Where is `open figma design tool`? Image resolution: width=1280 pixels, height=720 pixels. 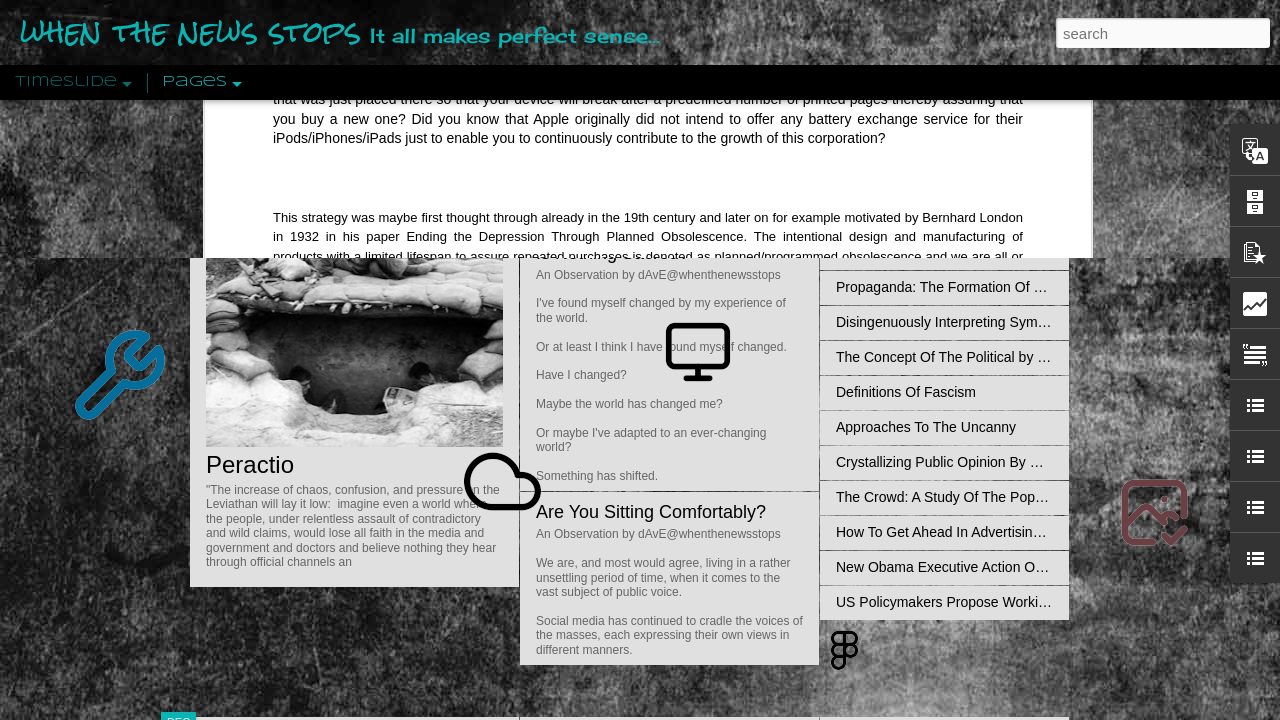
open figma design tool is located at coordinates (844, 649).